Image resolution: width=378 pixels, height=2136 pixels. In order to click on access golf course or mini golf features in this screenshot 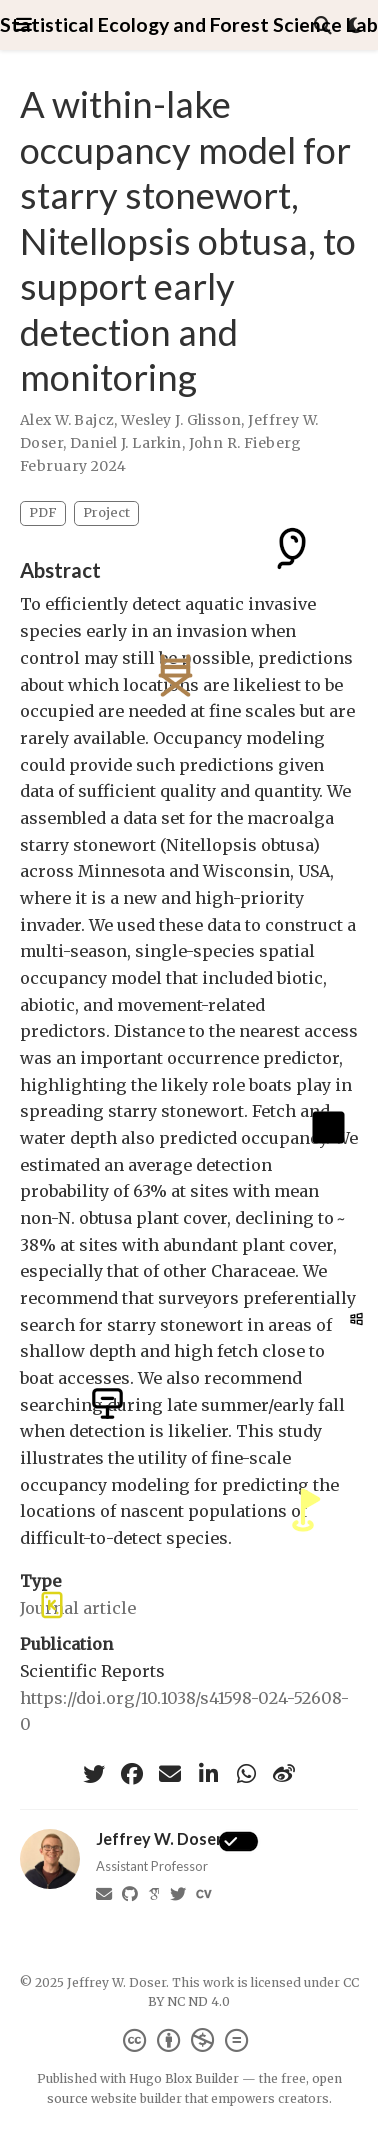, I will do `click(303, 1510)`.